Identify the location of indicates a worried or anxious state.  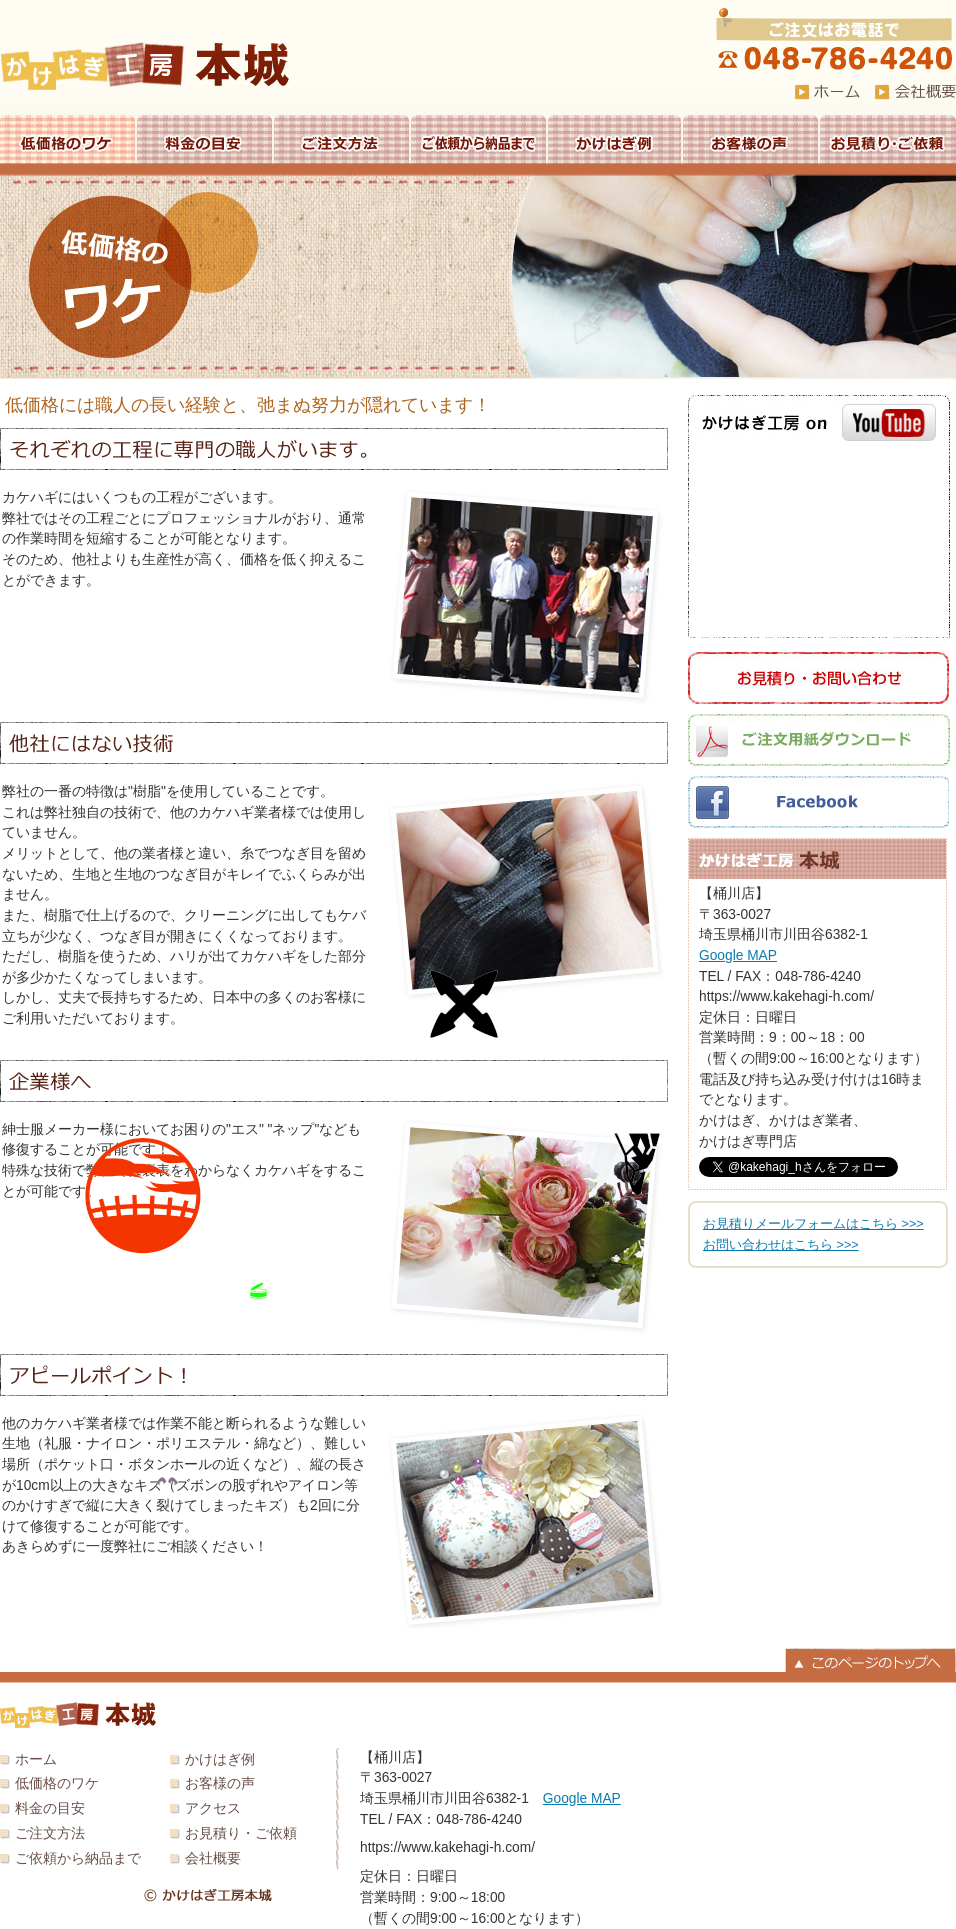
(167, 1482).